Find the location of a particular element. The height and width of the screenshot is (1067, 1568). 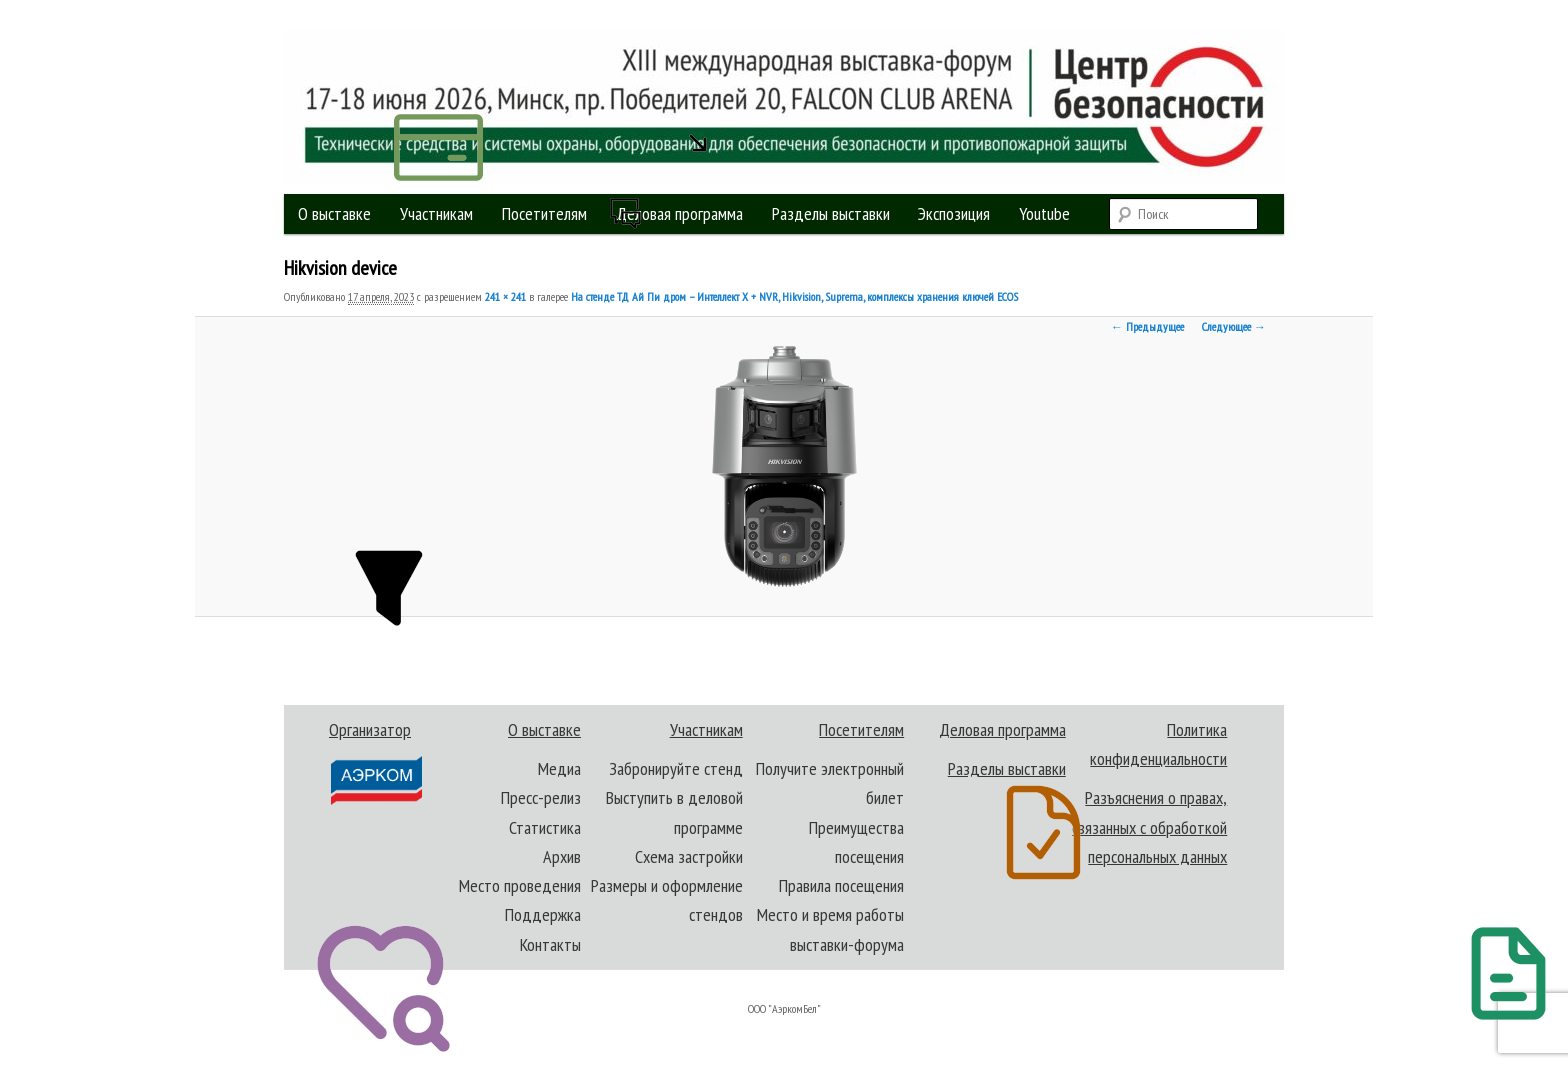

filter results or content is located at coordinates (389, 584).